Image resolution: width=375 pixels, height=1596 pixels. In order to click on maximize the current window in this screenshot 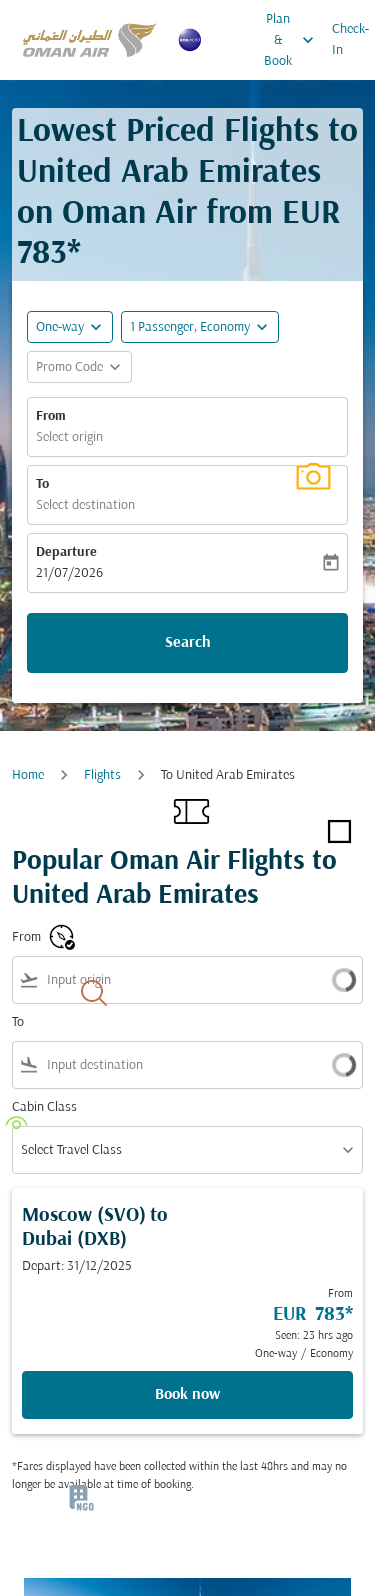, I will do `click(339, 831)`.